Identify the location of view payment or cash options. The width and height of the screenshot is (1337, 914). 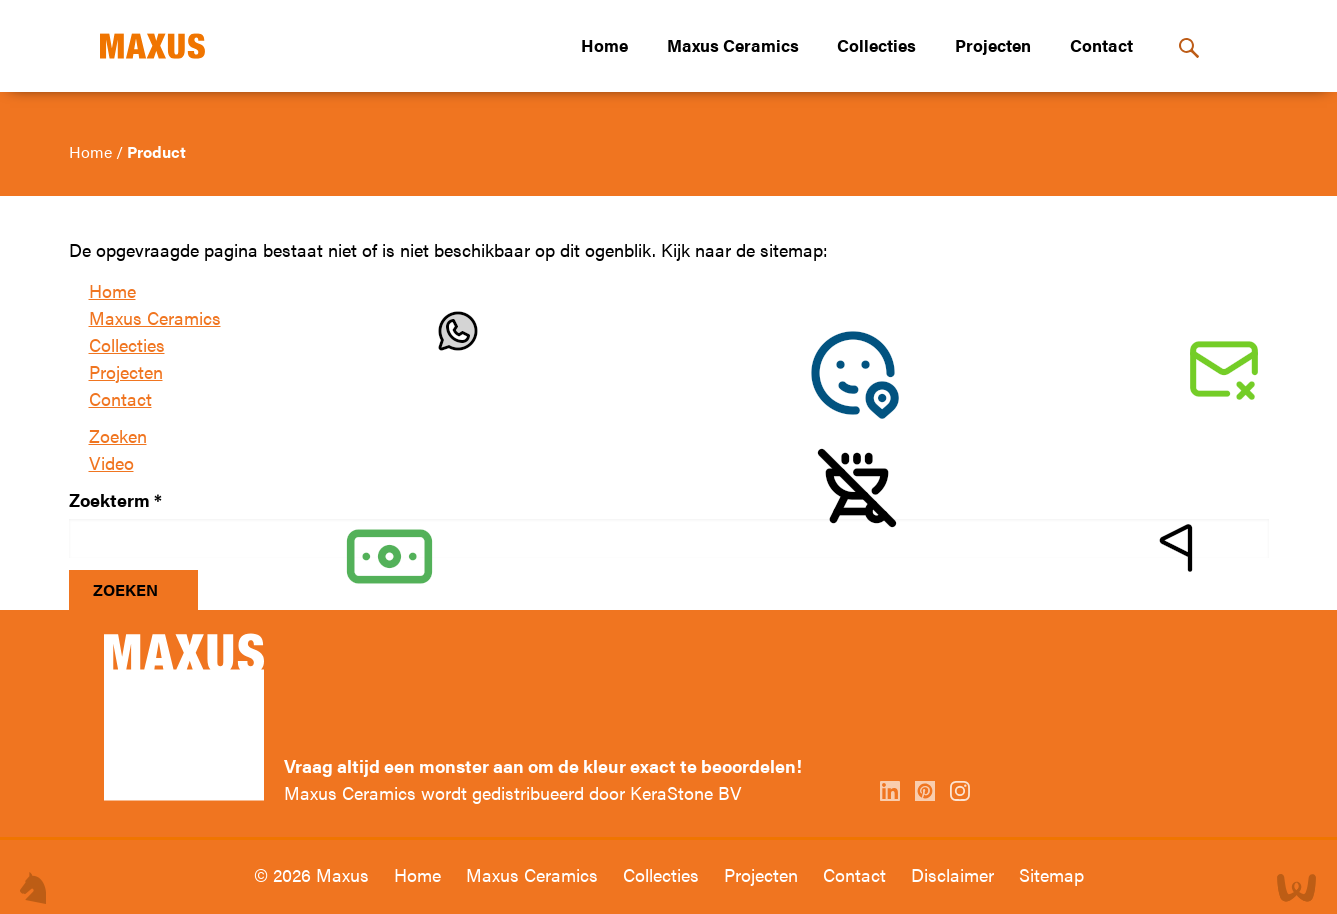
(389, 556).